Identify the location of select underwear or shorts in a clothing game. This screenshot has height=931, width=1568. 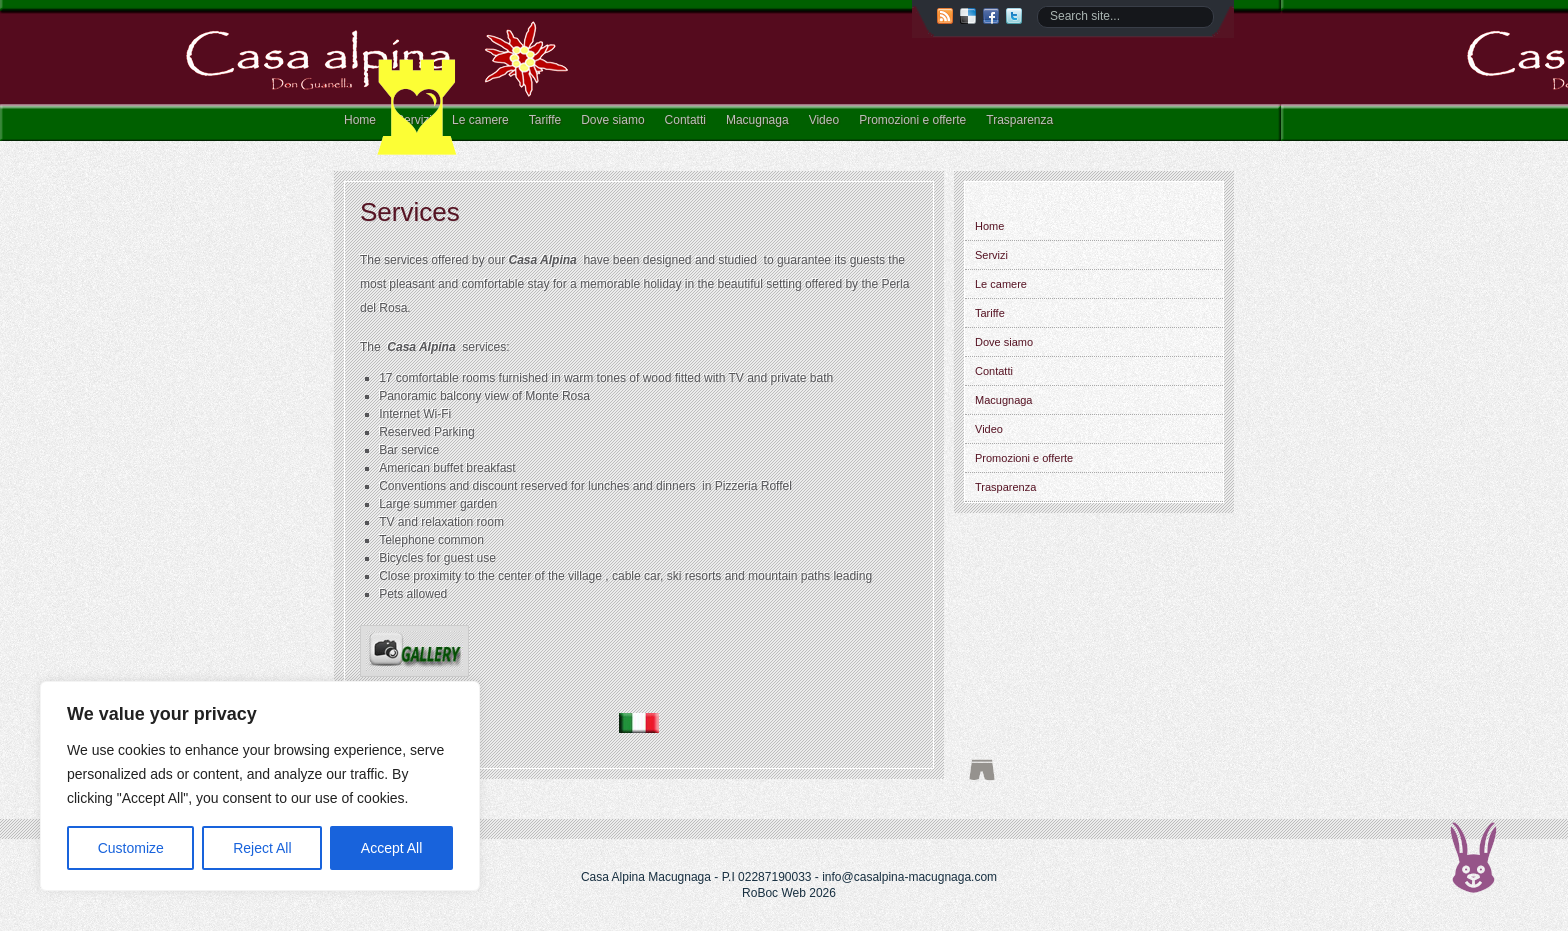
(982, 770).